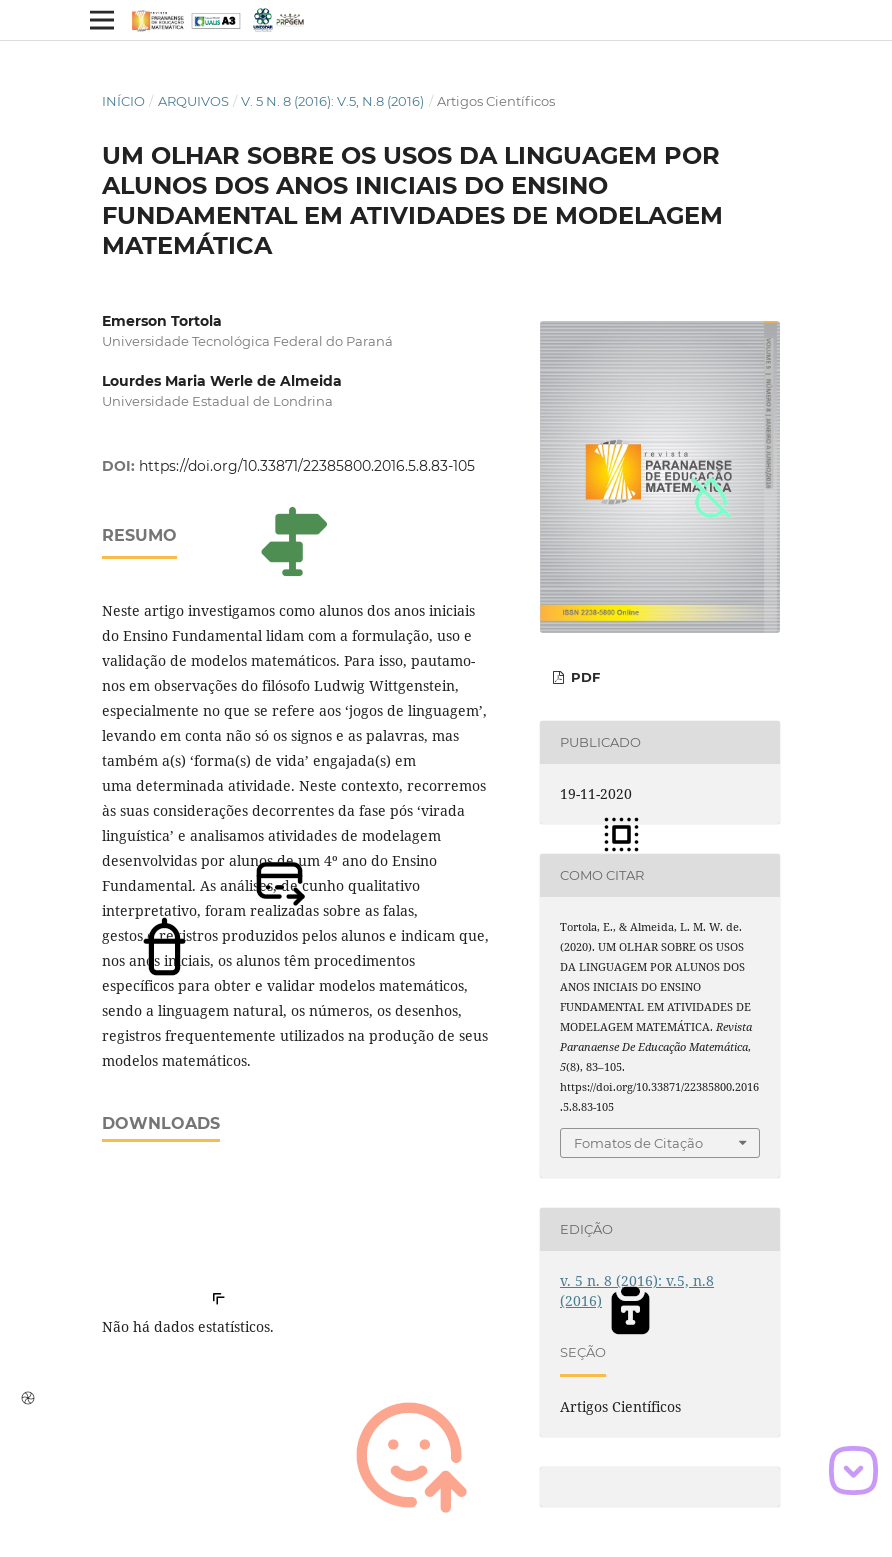  Describe the element at coordinates (218, 1298) in the screenshot. I see `navigate to top-left or home position` at that location.